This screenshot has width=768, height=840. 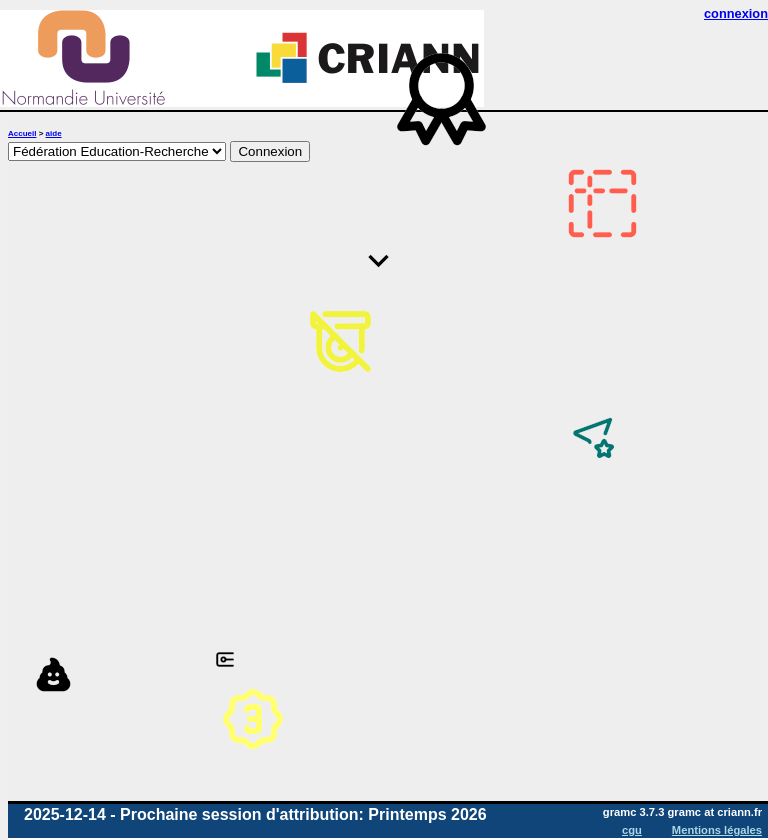 What do you see at coordinates (253, 719) in the screenshot?
I see `indicates third place or bronze ranking` at bounding box center [253, 719].